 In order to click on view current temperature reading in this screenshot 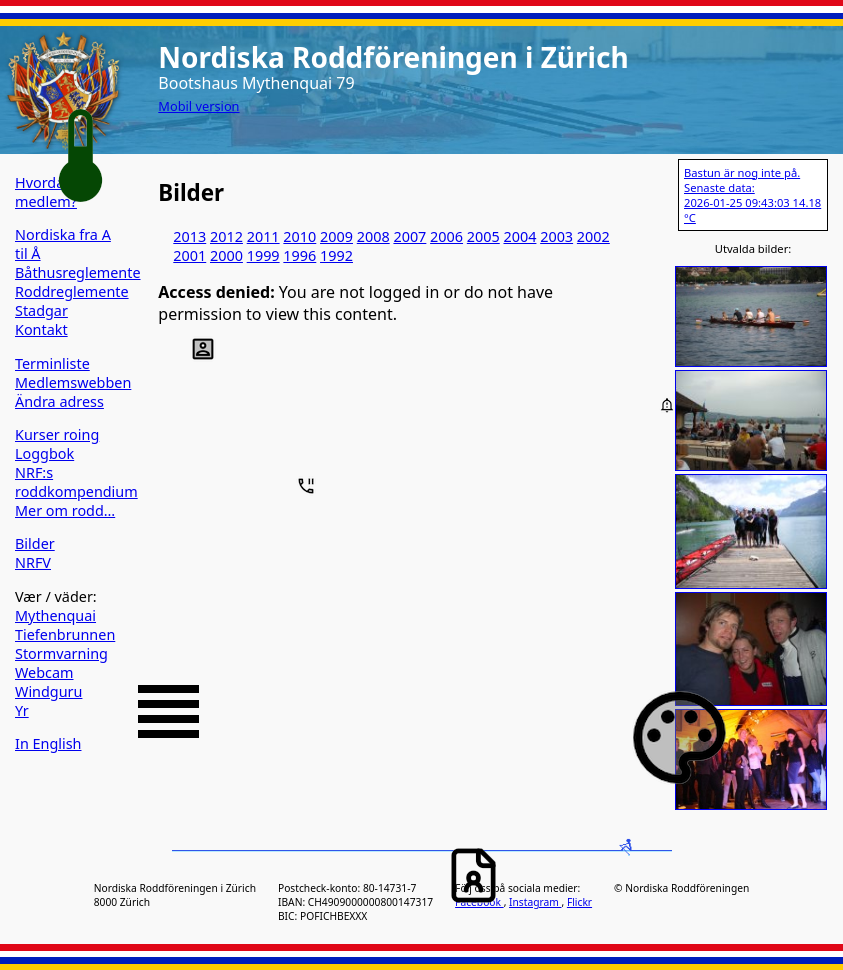, I will do `click(80, 155)`.